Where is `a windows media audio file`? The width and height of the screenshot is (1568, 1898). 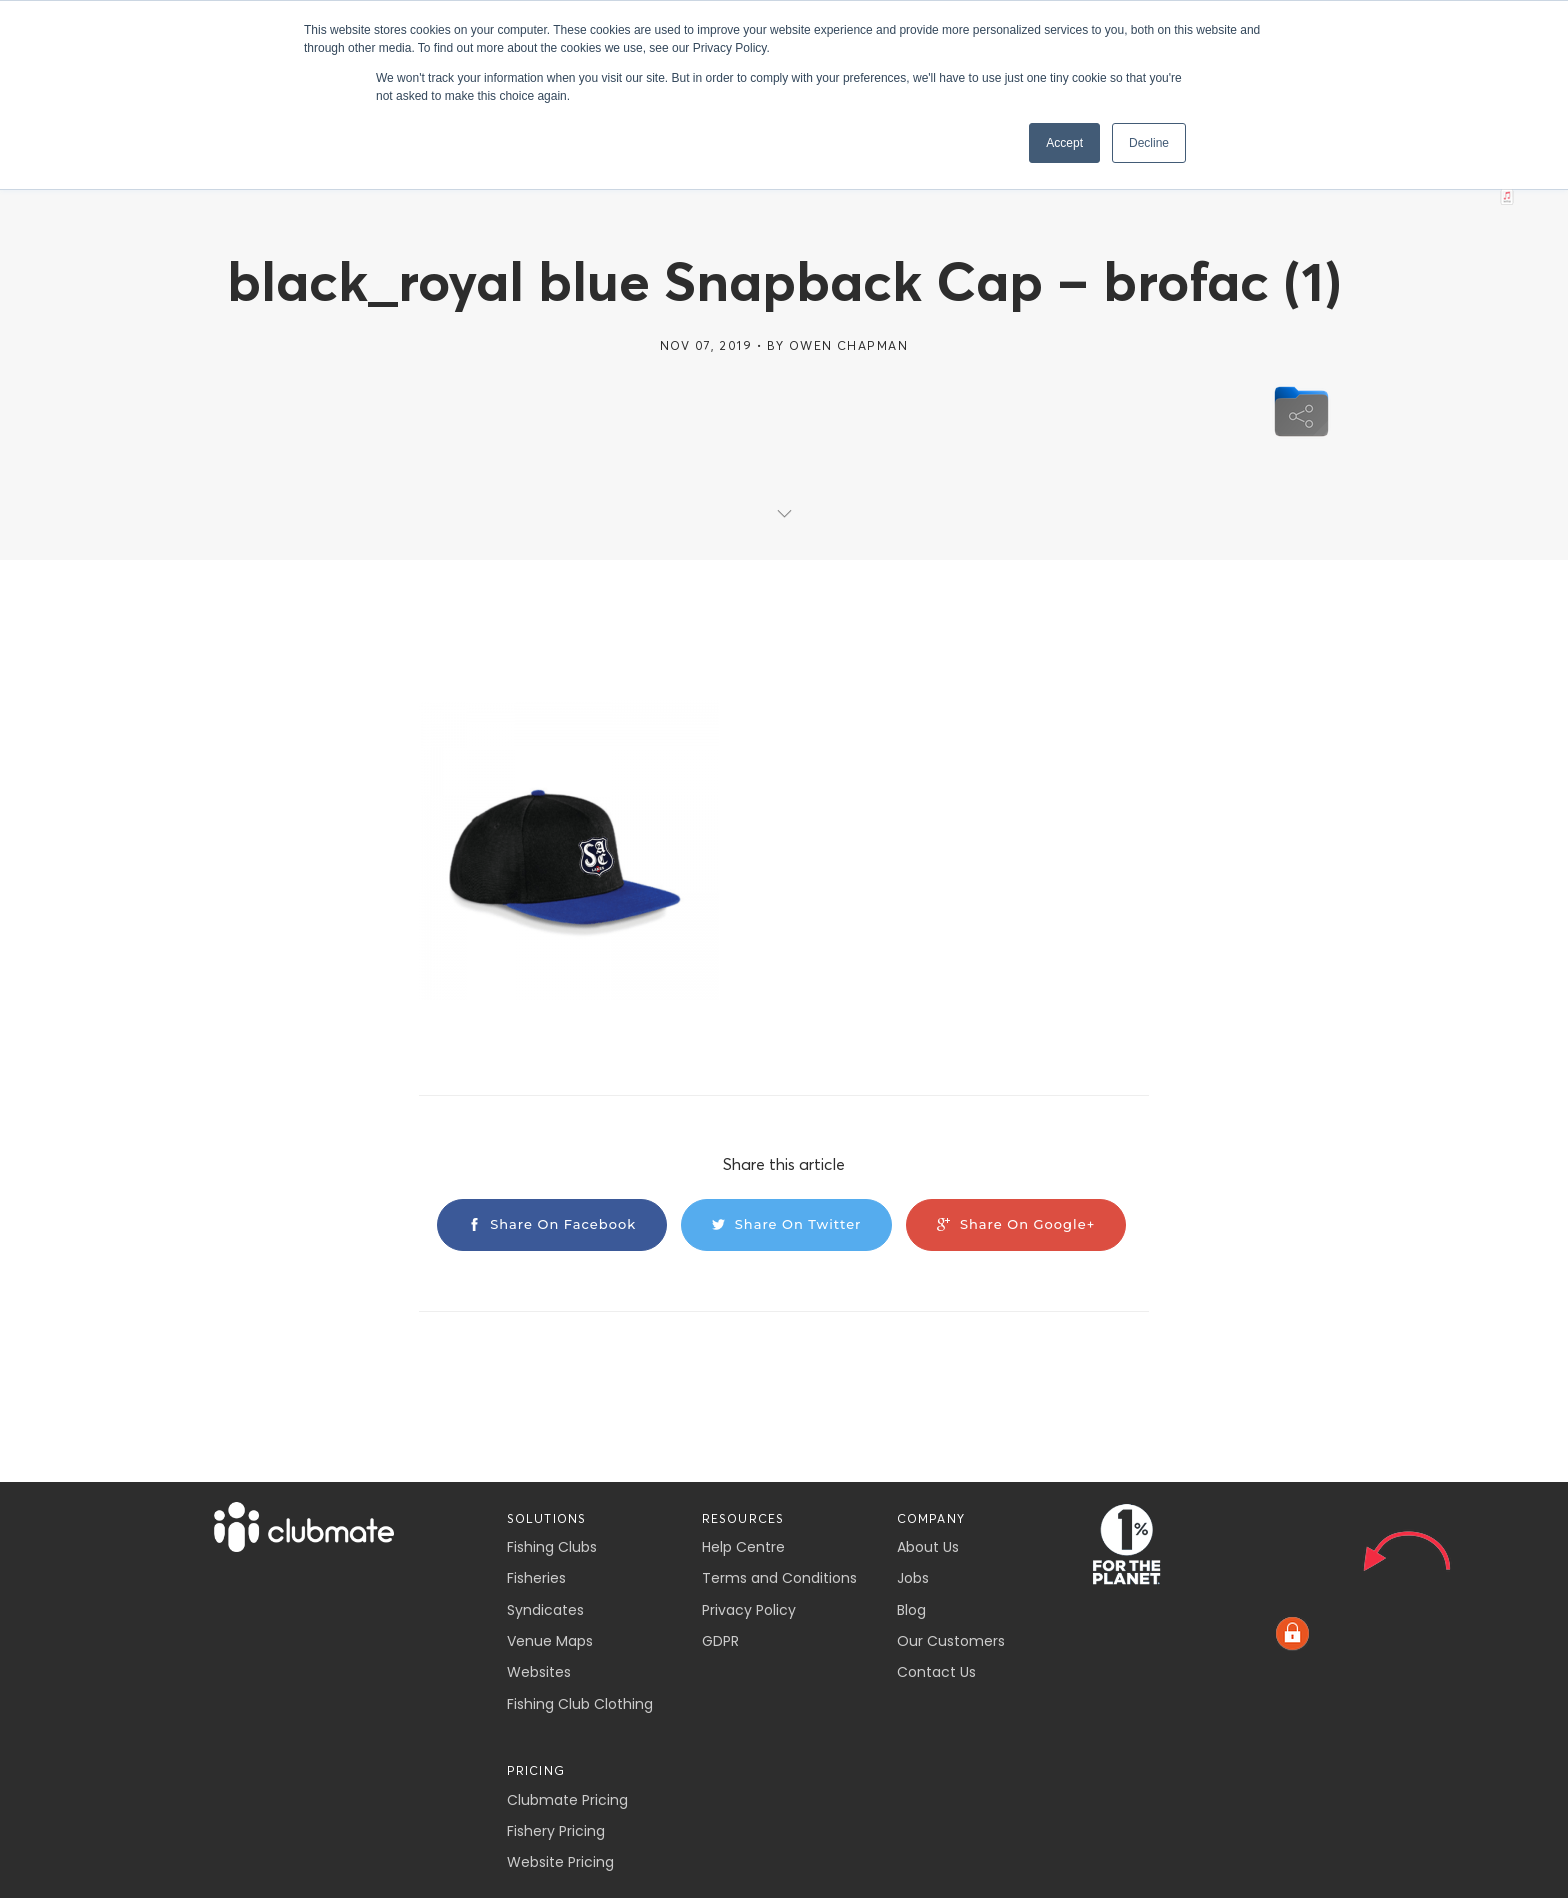 a windows media audio file is located at coordinates (1507, 197).